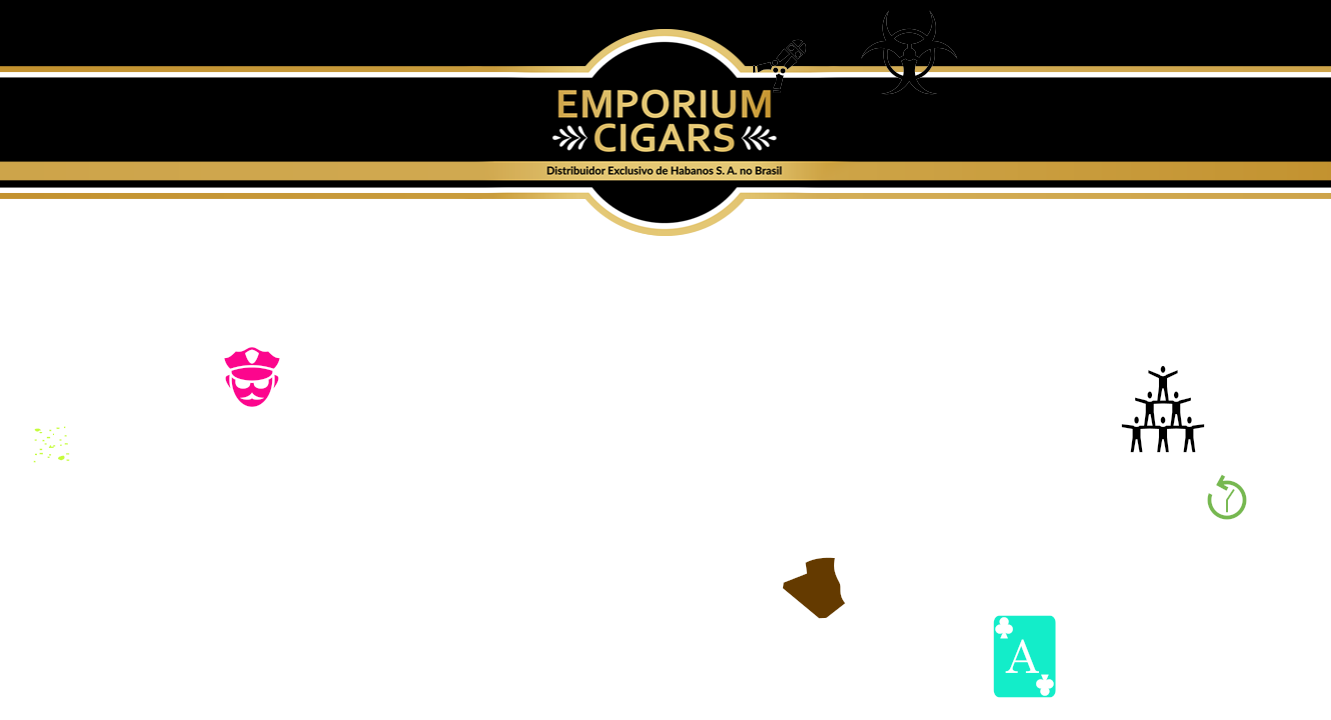 This screenshot has width=1331, height=720. I want to click on play a card game, so click(1024, 656).